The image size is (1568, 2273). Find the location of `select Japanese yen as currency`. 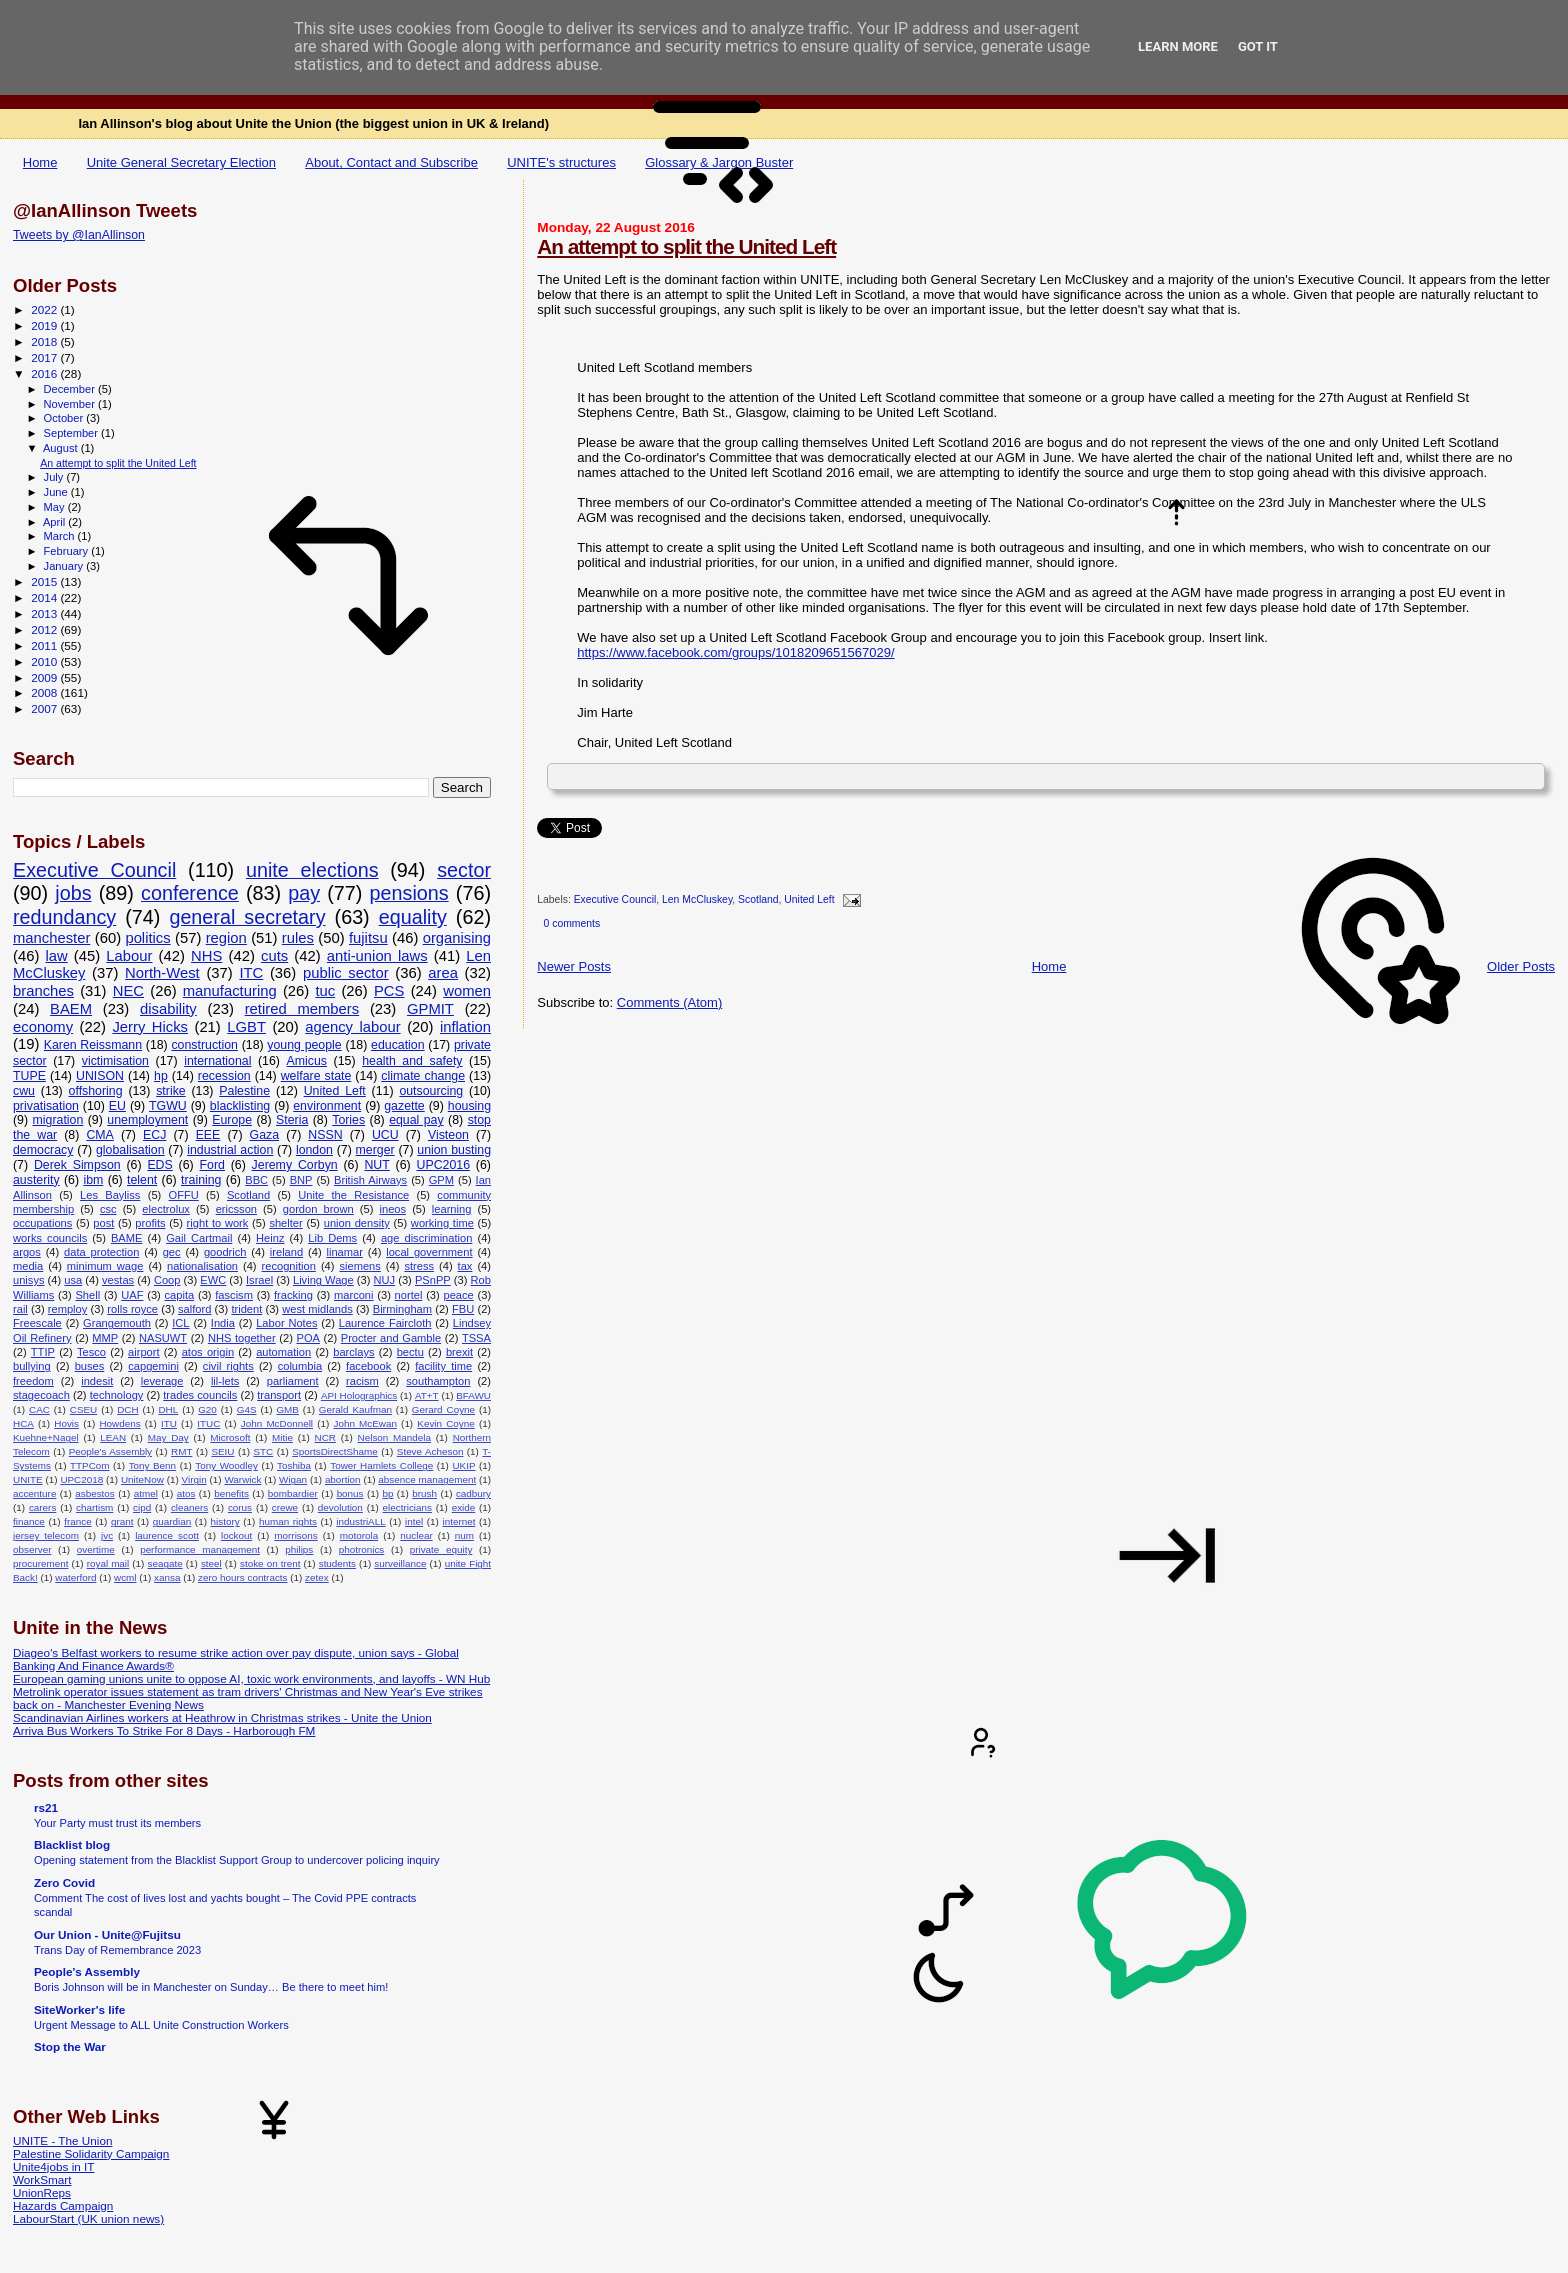

select Japanese yen as currency is located at coordinates (274, 2120).